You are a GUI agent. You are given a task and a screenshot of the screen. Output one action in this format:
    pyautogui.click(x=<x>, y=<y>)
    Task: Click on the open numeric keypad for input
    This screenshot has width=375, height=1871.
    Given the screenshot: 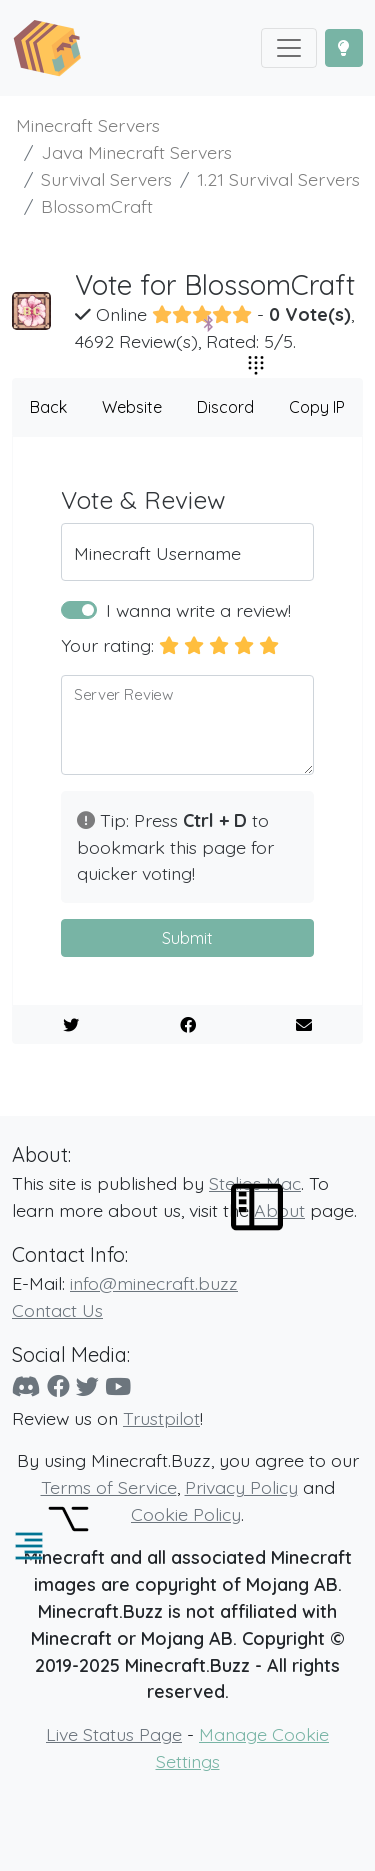 What is the action you would take?
    pyautogui.click(x=256, y=365)
    